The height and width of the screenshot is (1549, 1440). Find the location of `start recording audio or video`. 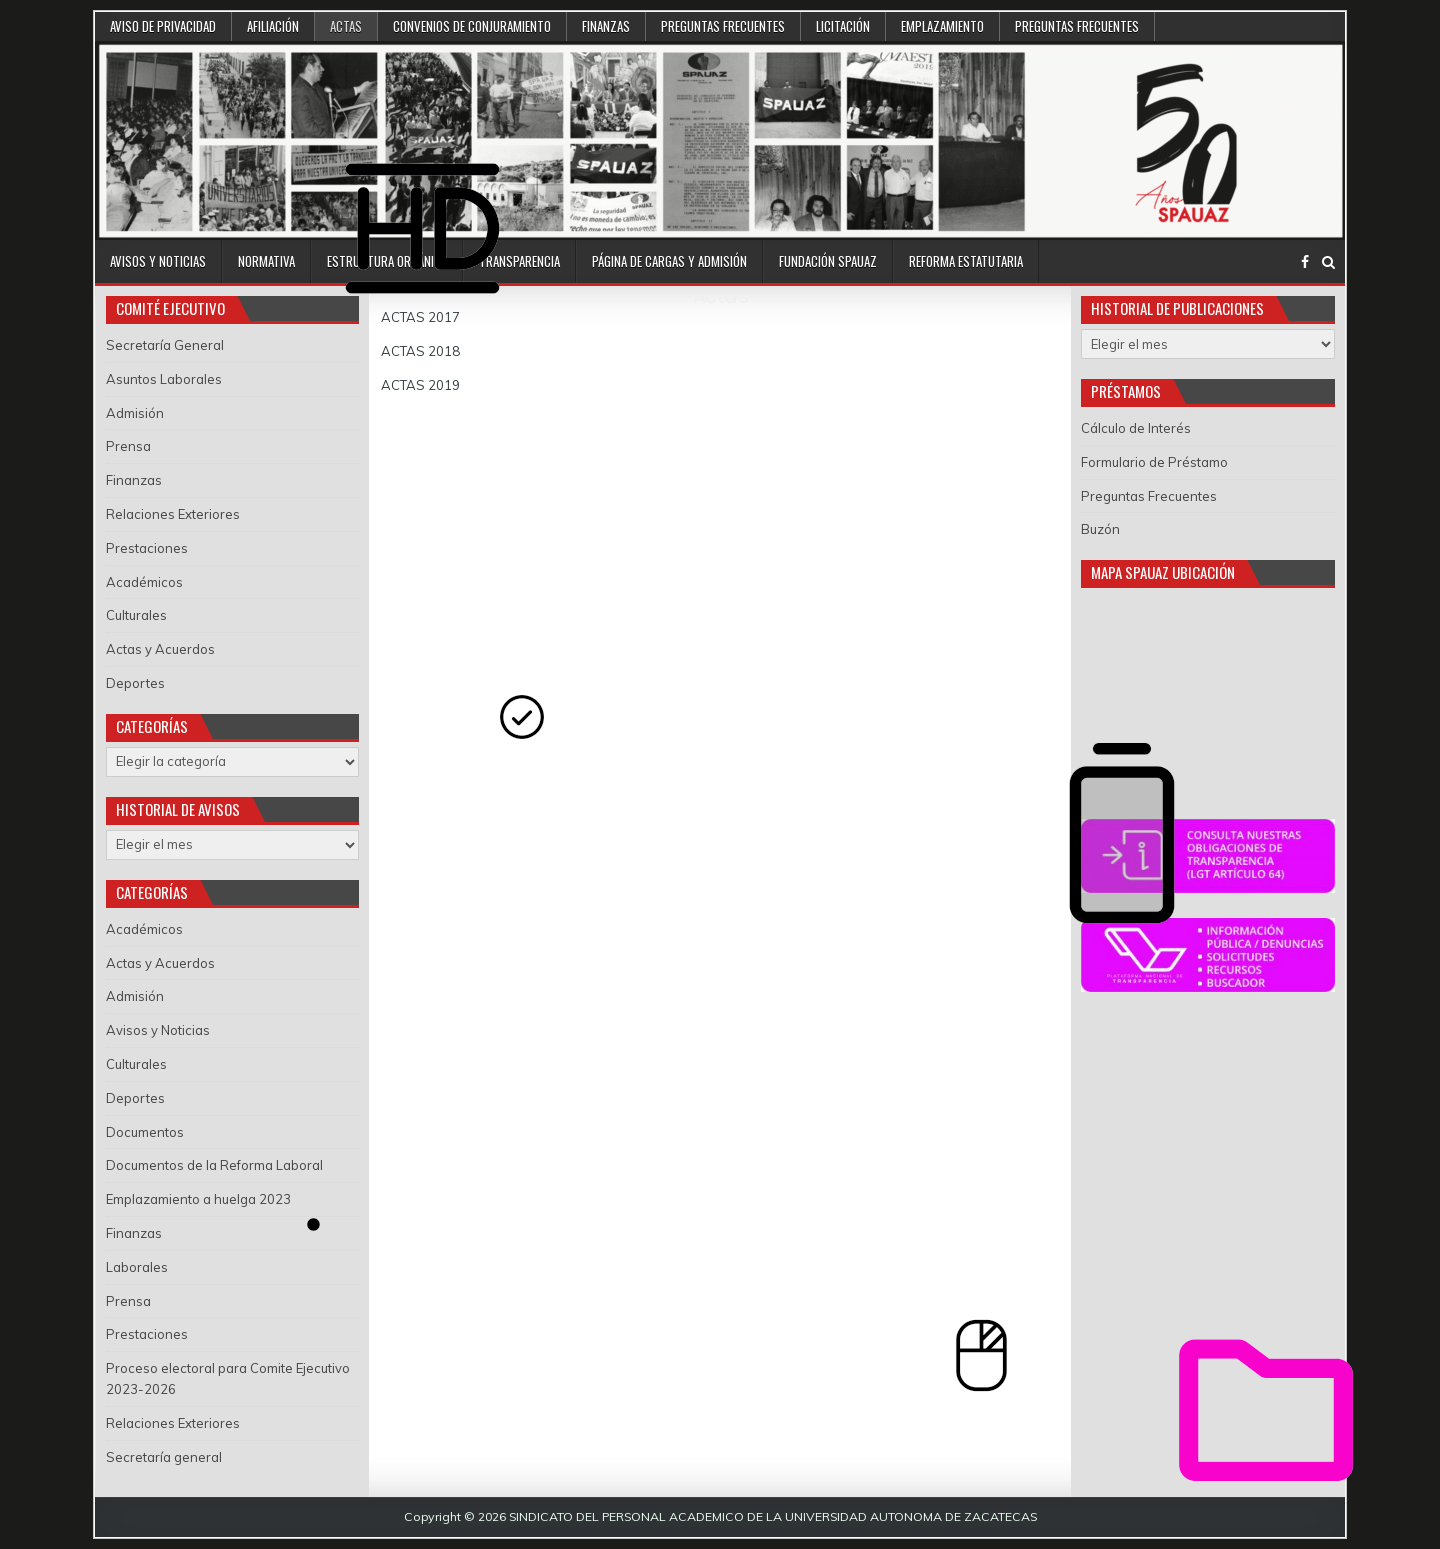

start recording audio or video is located at coordinates (313, 1224).